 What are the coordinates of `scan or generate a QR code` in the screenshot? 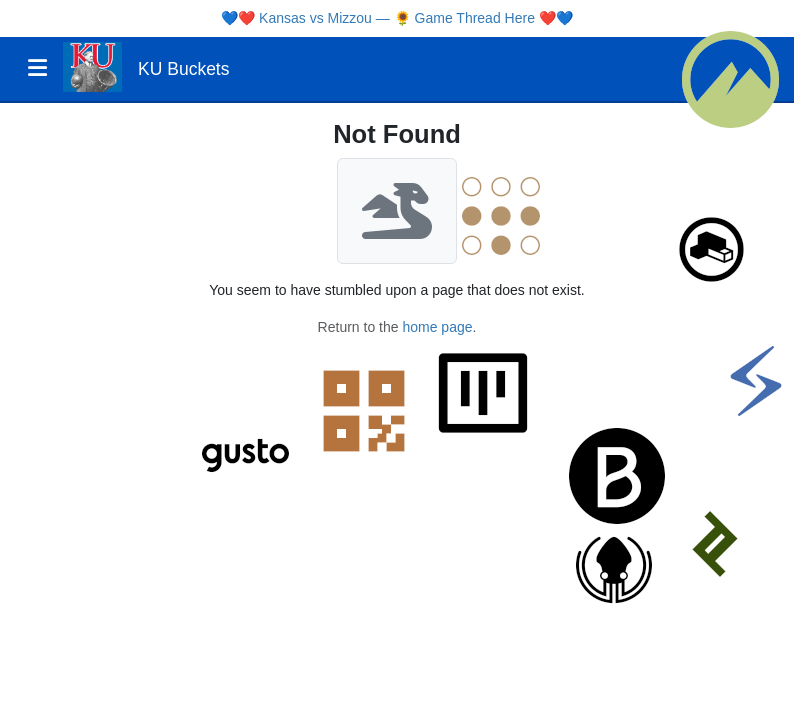 It's located at (364, 411).